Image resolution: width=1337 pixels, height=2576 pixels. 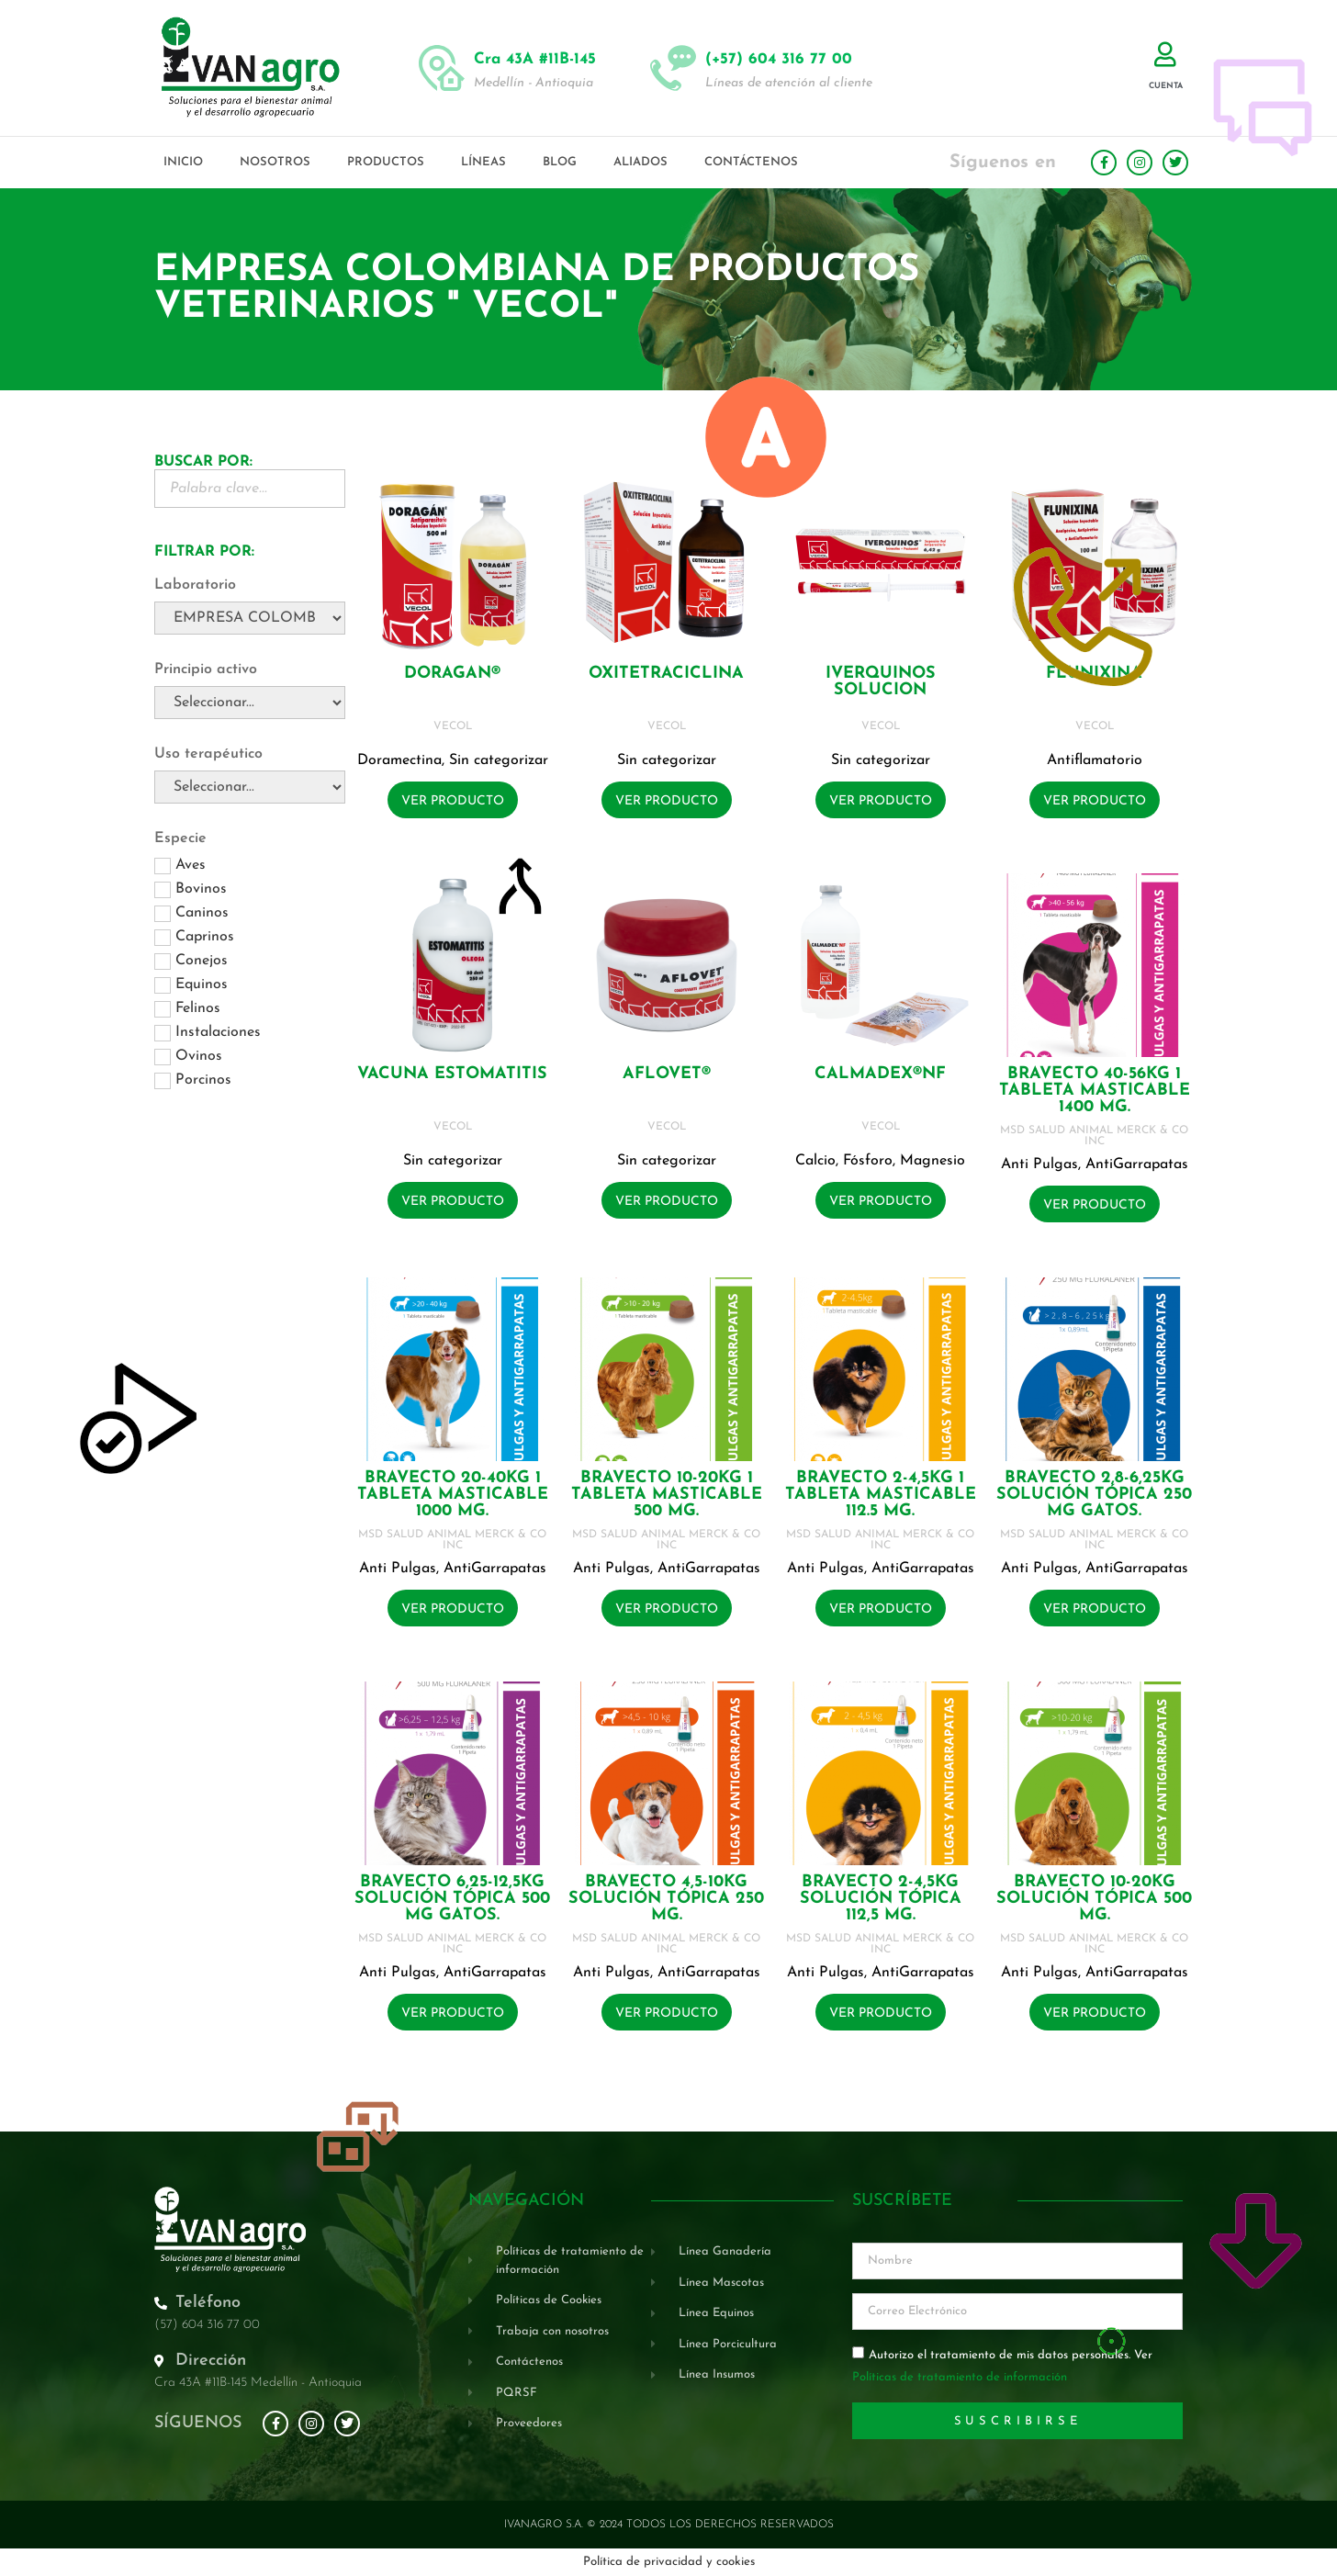 What do you see at coordinates (520, 883) in the screenshot?
I see `merge branches or files together` at bounding box center [520, 883].